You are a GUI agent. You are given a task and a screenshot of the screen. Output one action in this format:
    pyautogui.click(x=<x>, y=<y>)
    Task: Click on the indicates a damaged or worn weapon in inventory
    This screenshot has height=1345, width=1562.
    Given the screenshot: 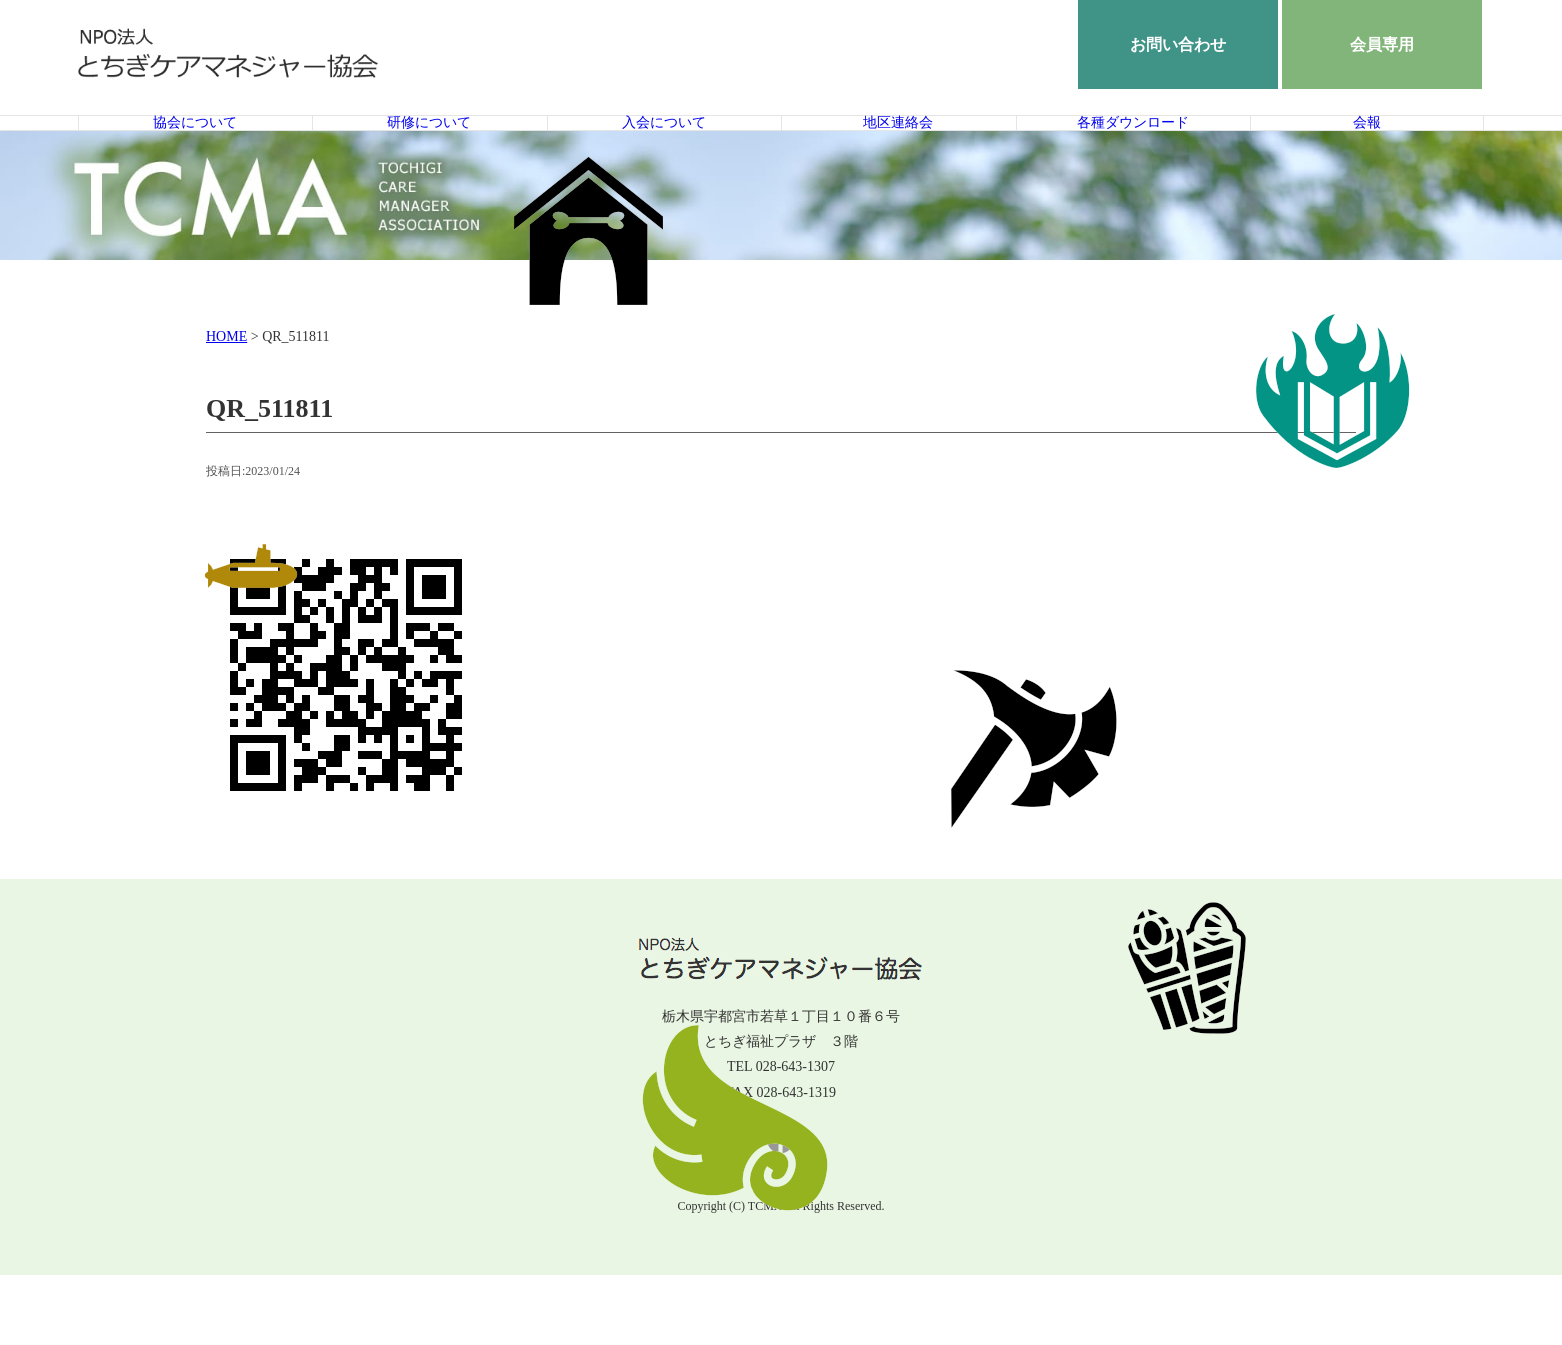 What is the action you would take?
    pyautogui.click(x=1033, y=754)
    